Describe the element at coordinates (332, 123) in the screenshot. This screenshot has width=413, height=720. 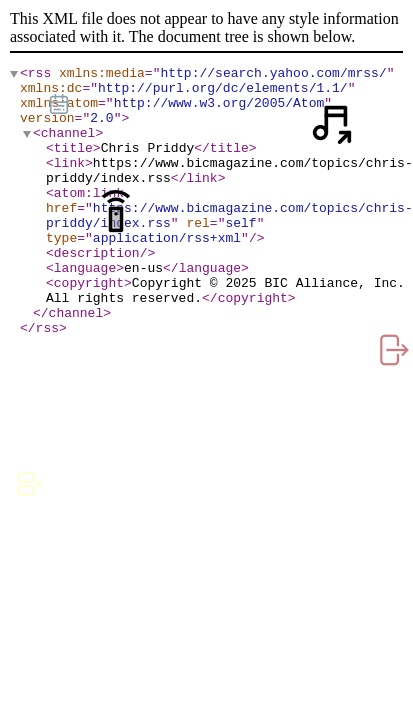
I see `share a song or audio file` at that location.